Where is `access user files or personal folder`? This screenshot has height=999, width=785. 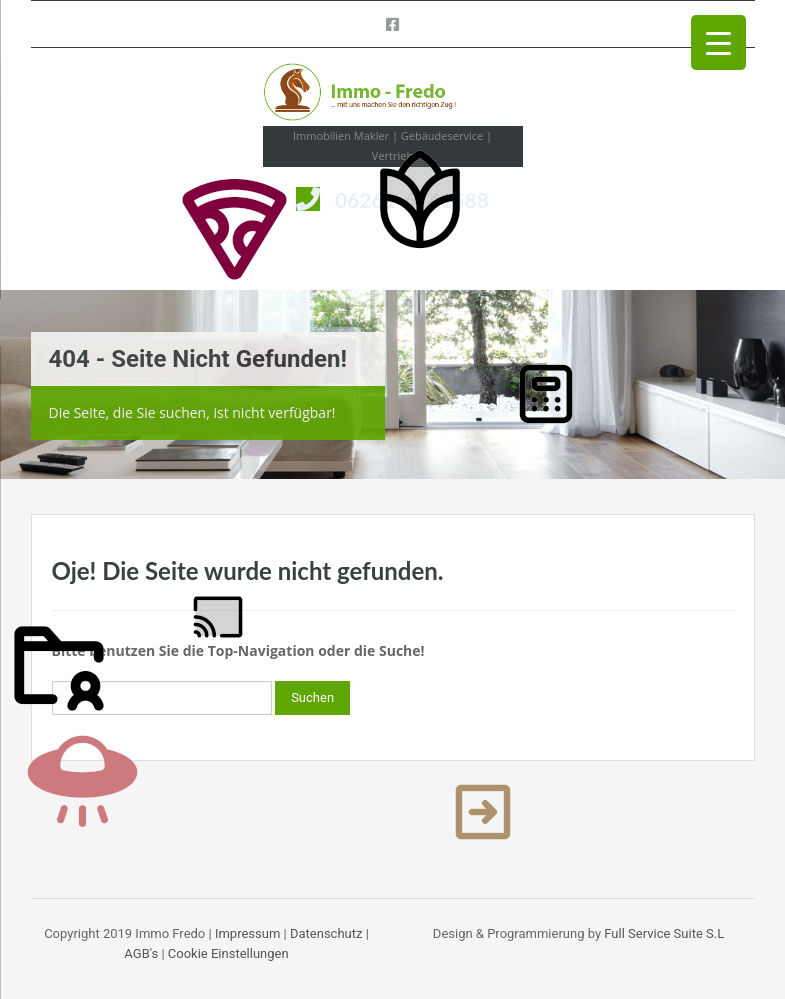 access user files or personal folder is located at coordinates (59, 666).